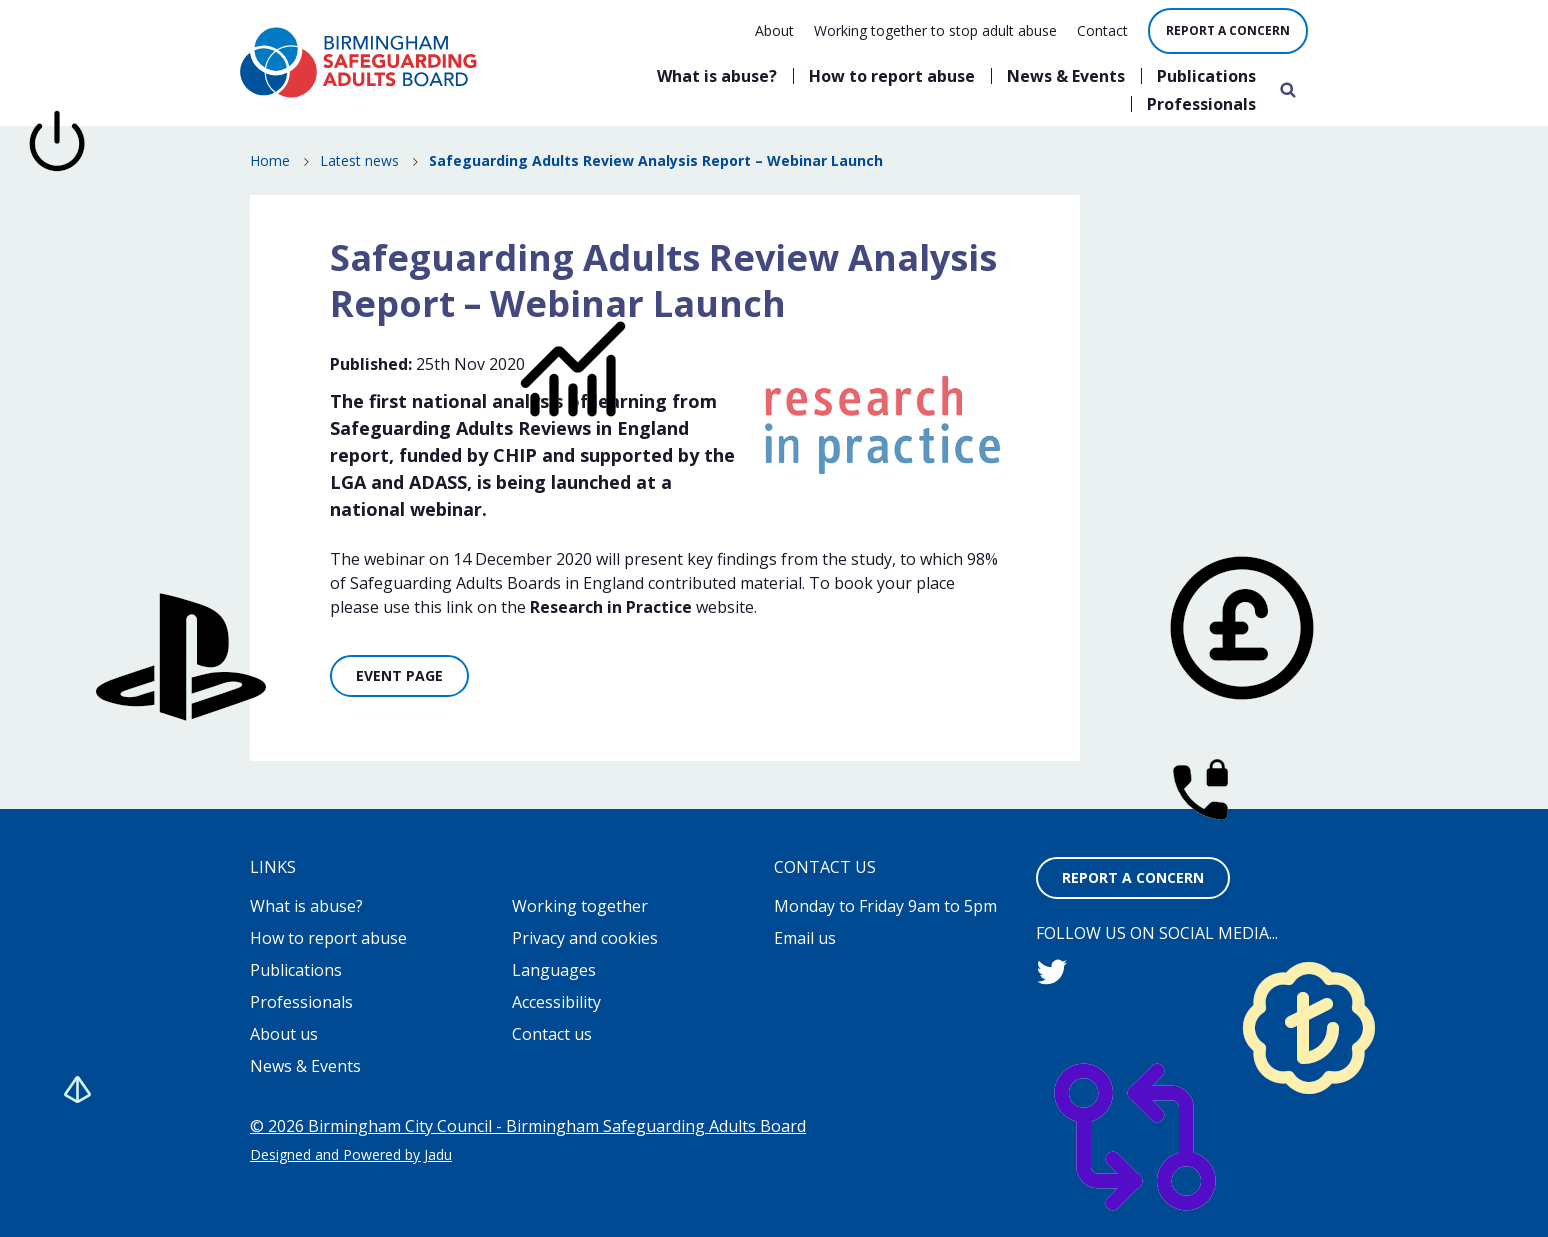  I want to click on indicates phone or call features are locked, so click(1200, 792).